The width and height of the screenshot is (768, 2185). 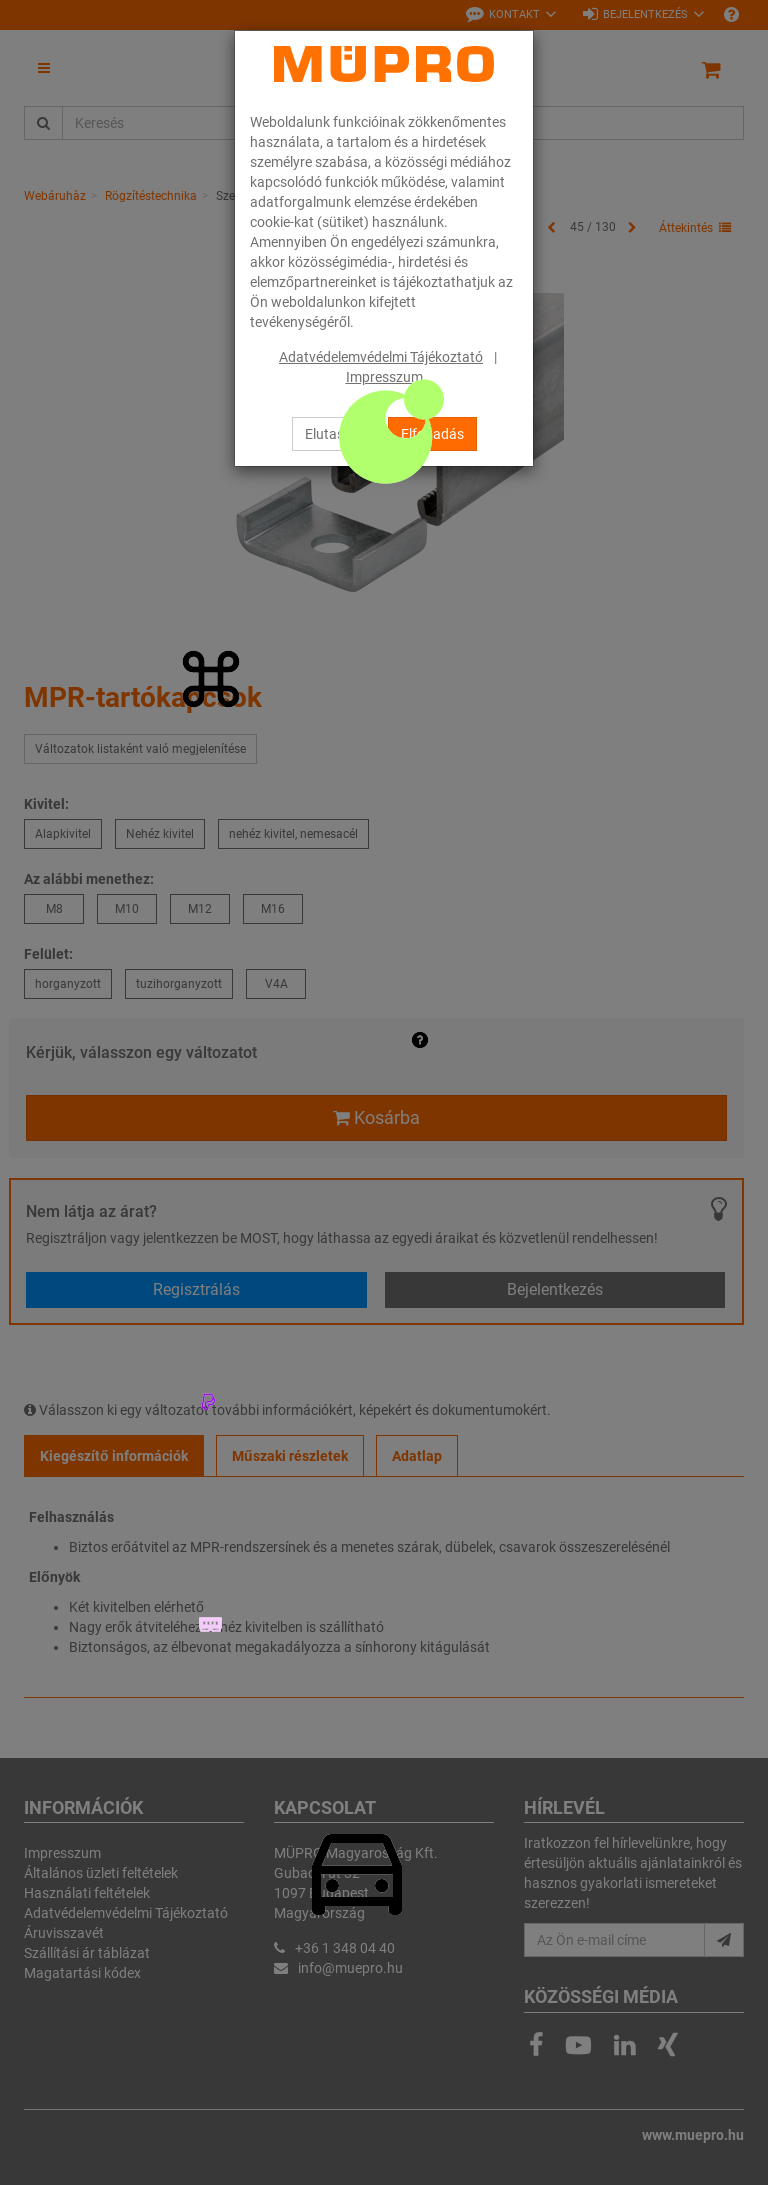 I want to click on pay with PayPal, so click(x=208, y=1401).